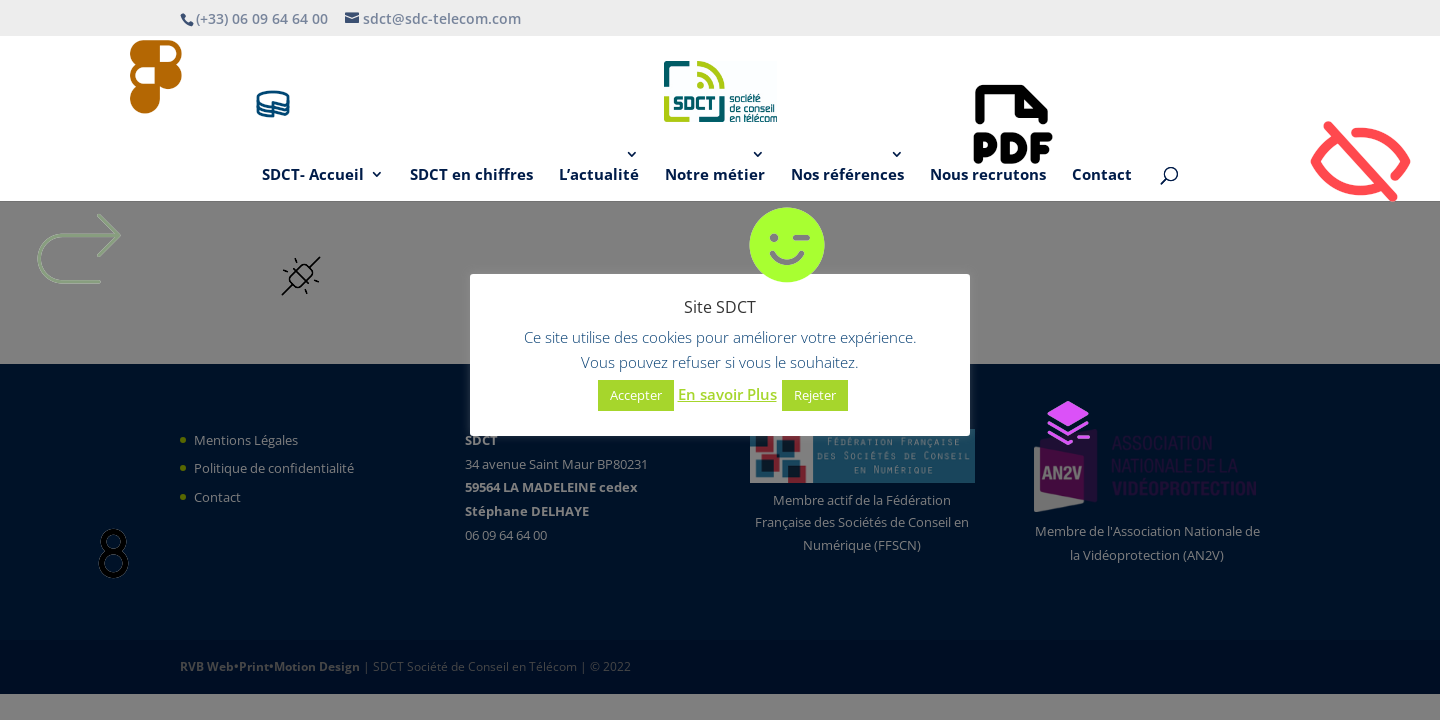 This screenshot has height=720, width=1440. Describe the element at coordinates (301, 276) in the screenshot. I see `indicates an active connection established` at that location.